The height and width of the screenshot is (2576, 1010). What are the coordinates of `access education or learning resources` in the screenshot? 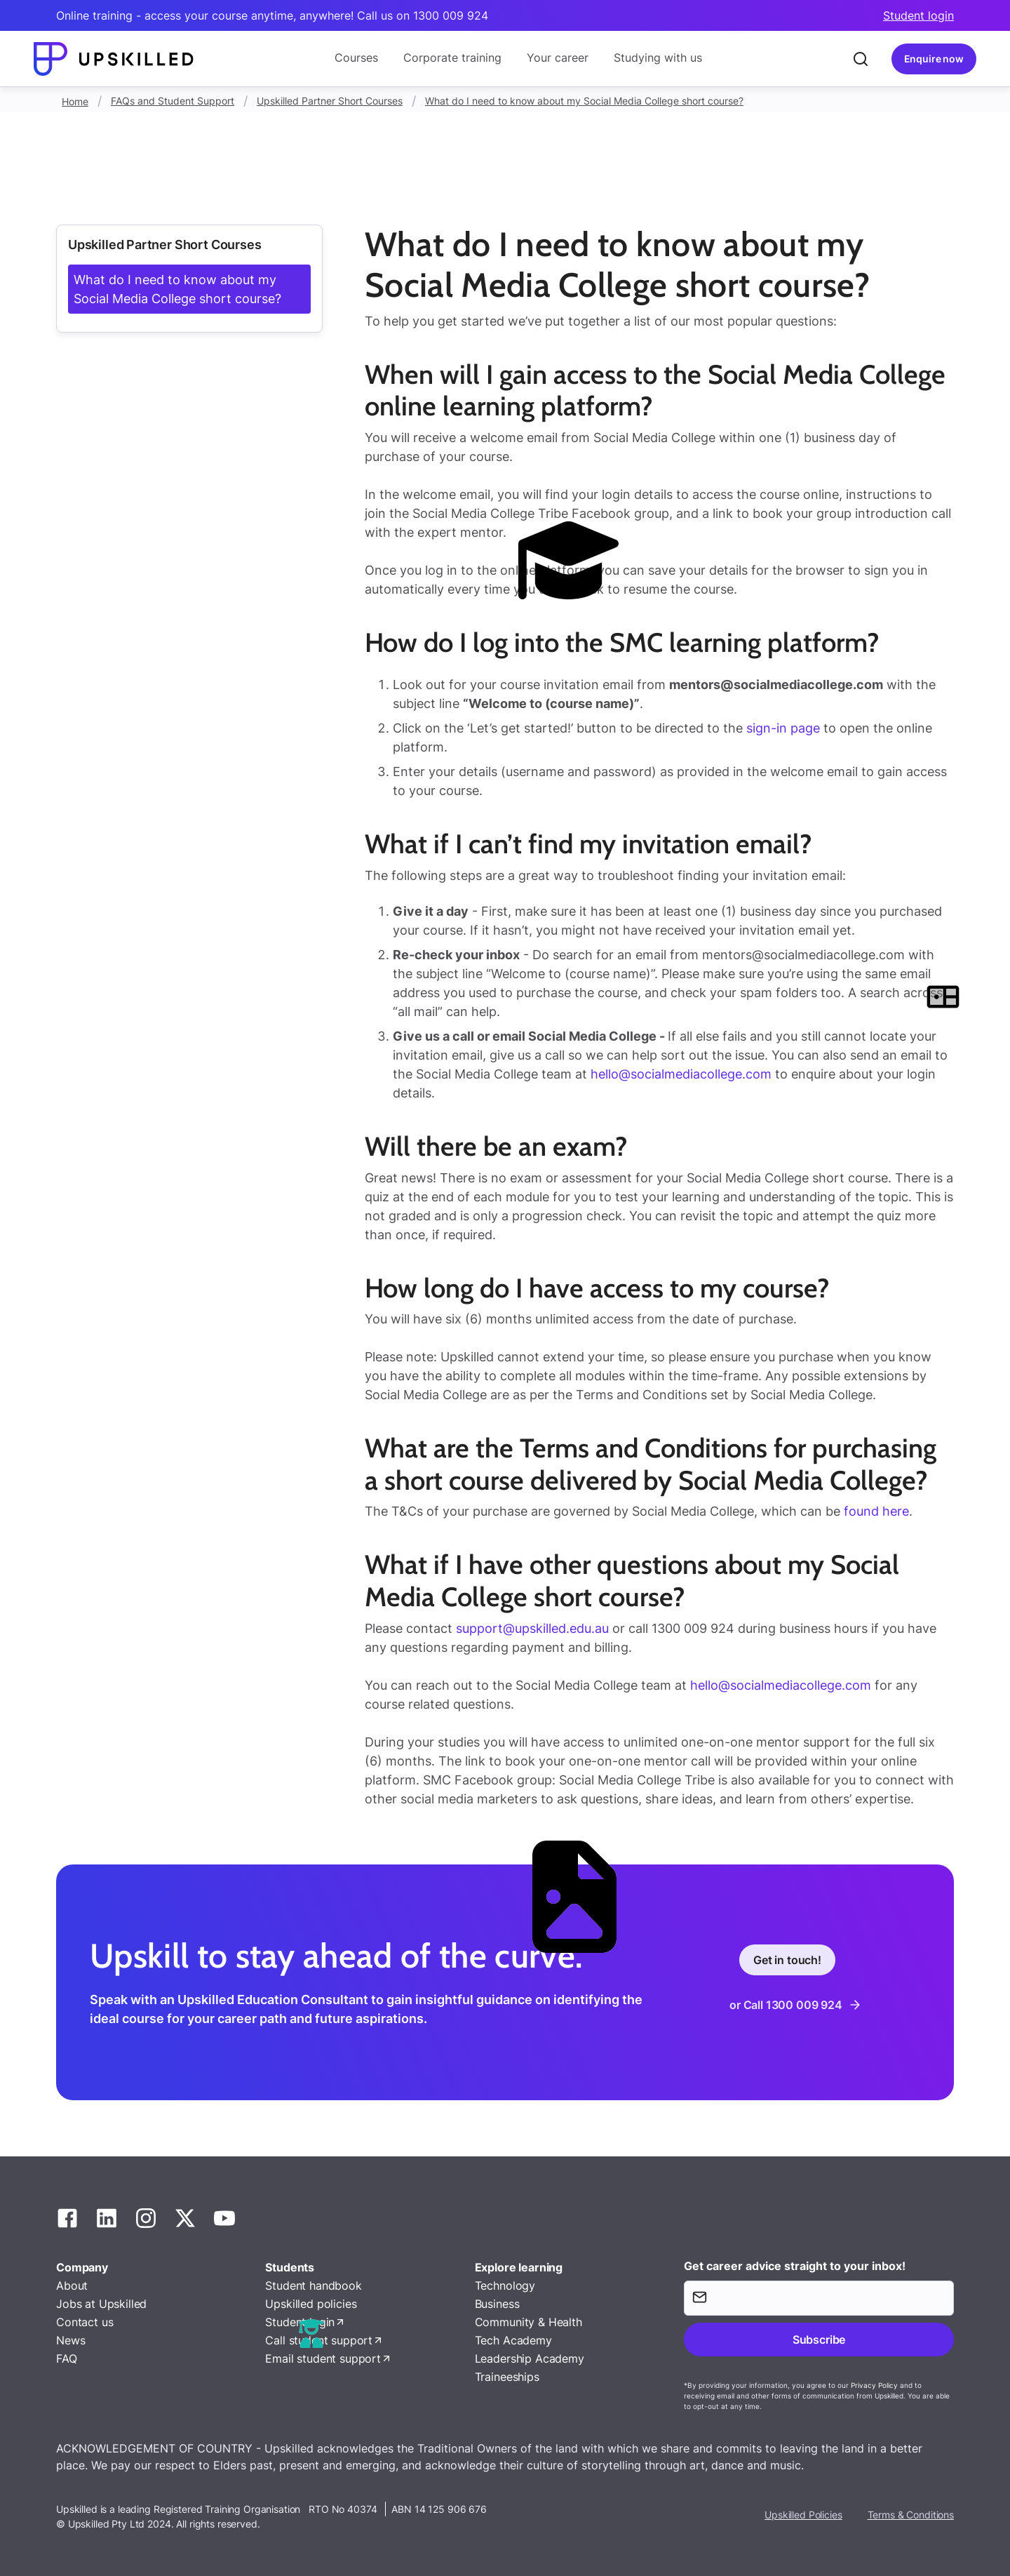 It's located at (568, 560).